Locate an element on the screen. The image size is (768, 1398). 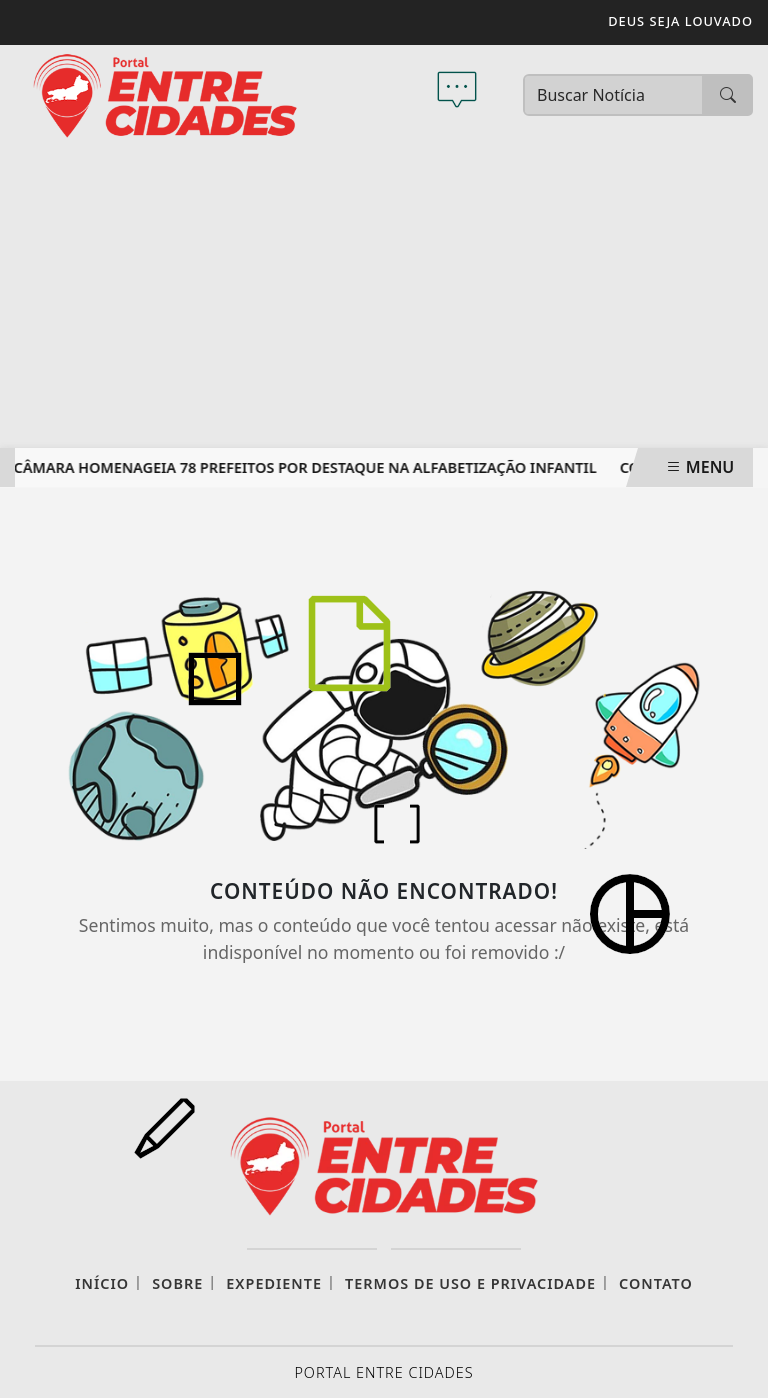
indicates an array data type in code is located at coordinates (397, 824).